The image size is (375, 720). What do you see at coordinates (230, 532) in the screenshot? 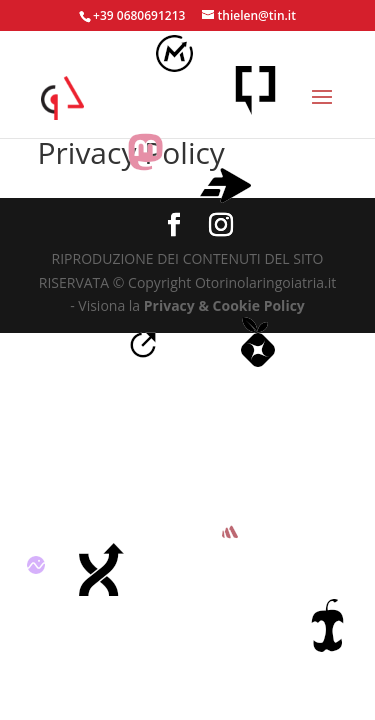
I see `better stack logo` at bounding box center [230, 532].